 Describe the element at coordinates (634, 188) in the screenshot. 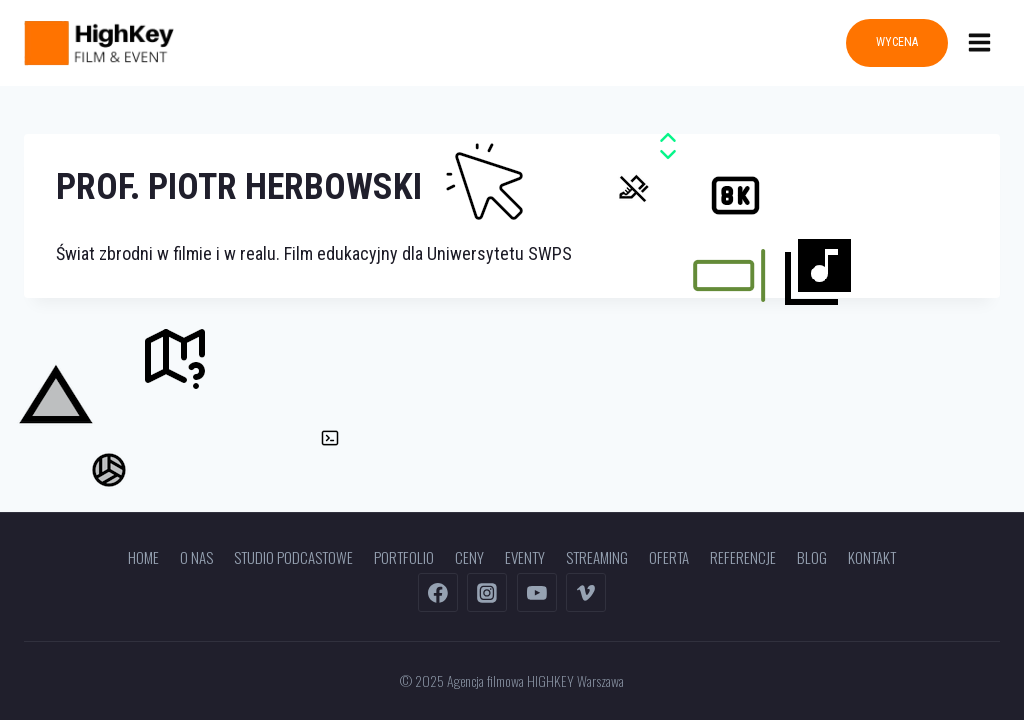

I see `do not step on this surface` at that location.